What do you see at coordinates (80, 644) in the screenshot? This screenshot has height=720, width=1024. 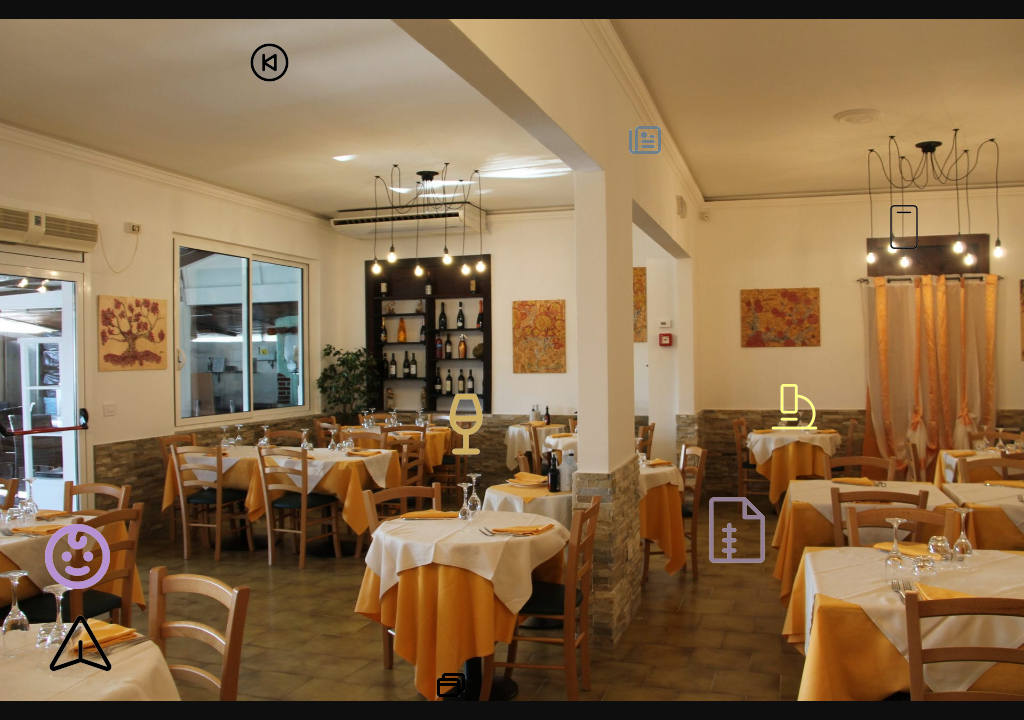 I see `send a message or email` at bounding box center [80, 644].